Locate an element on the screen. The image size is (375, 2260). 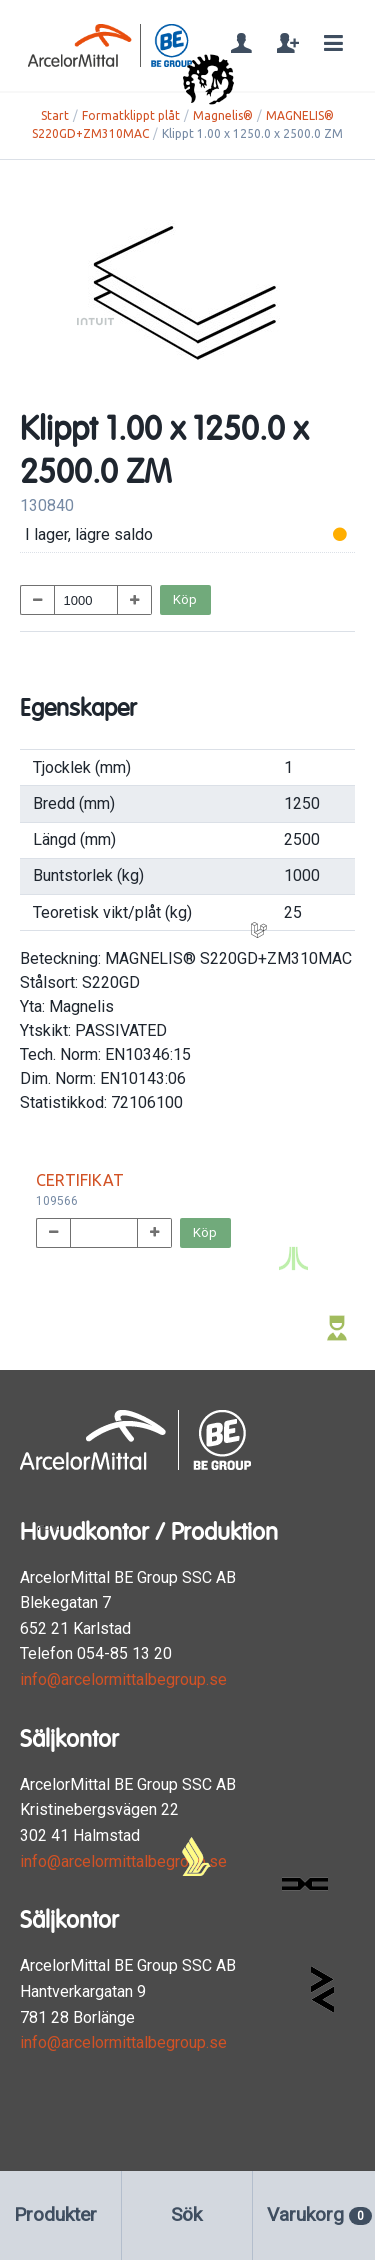
access nursing or healthcare staff services is located at coordinates (337, 1328).